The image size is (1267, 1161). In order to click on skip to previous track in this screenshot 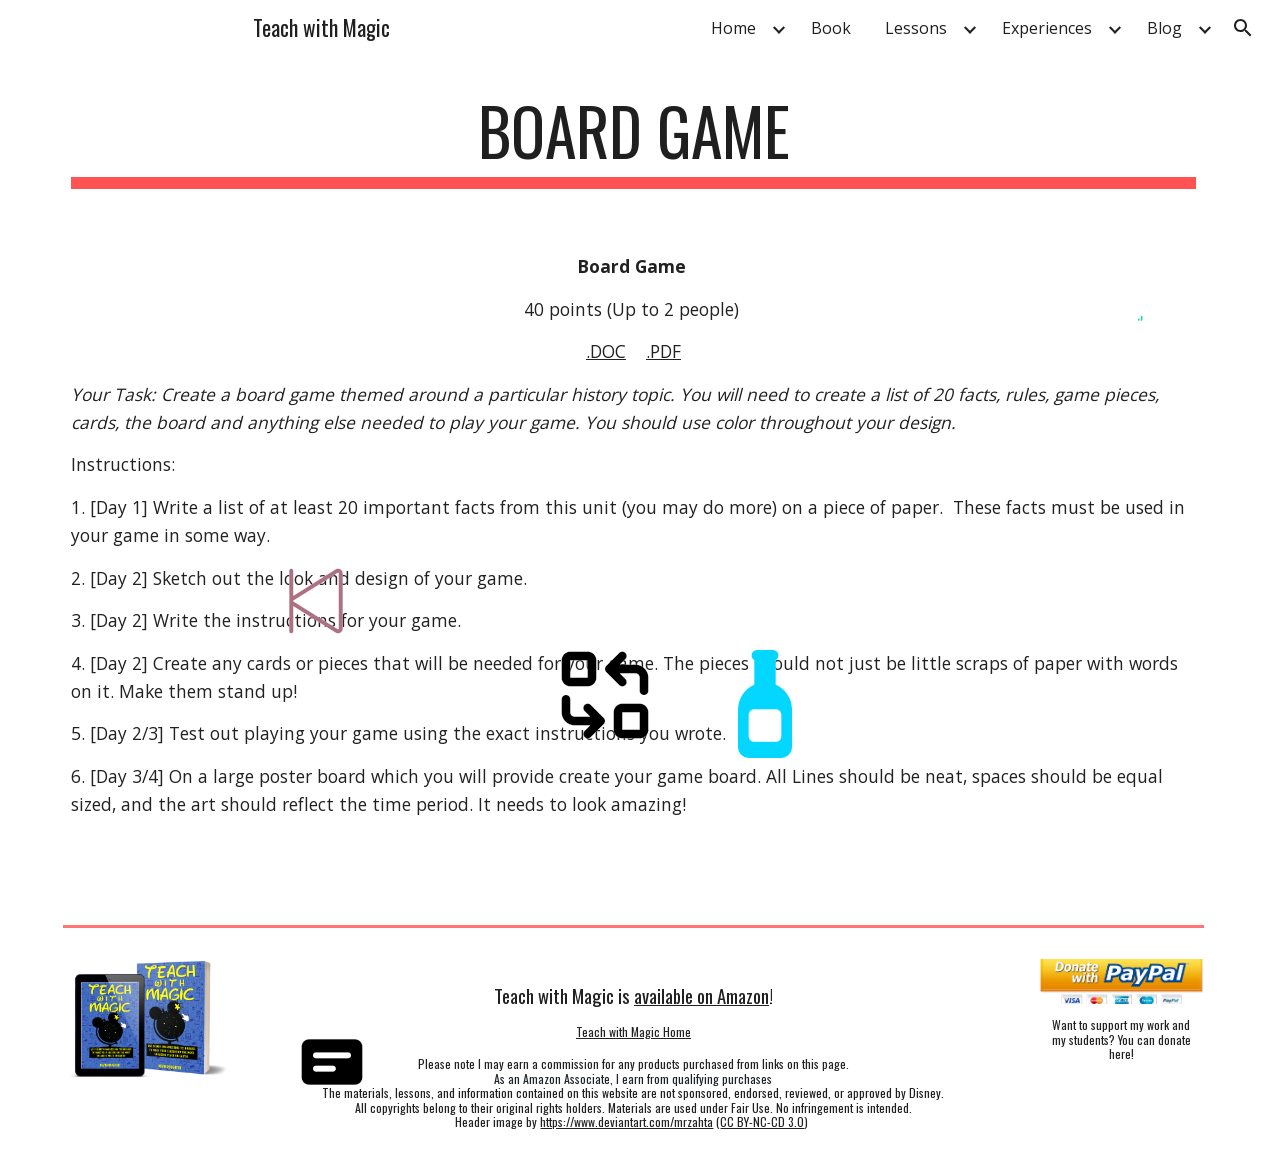, I will do `click(316, 601)`.